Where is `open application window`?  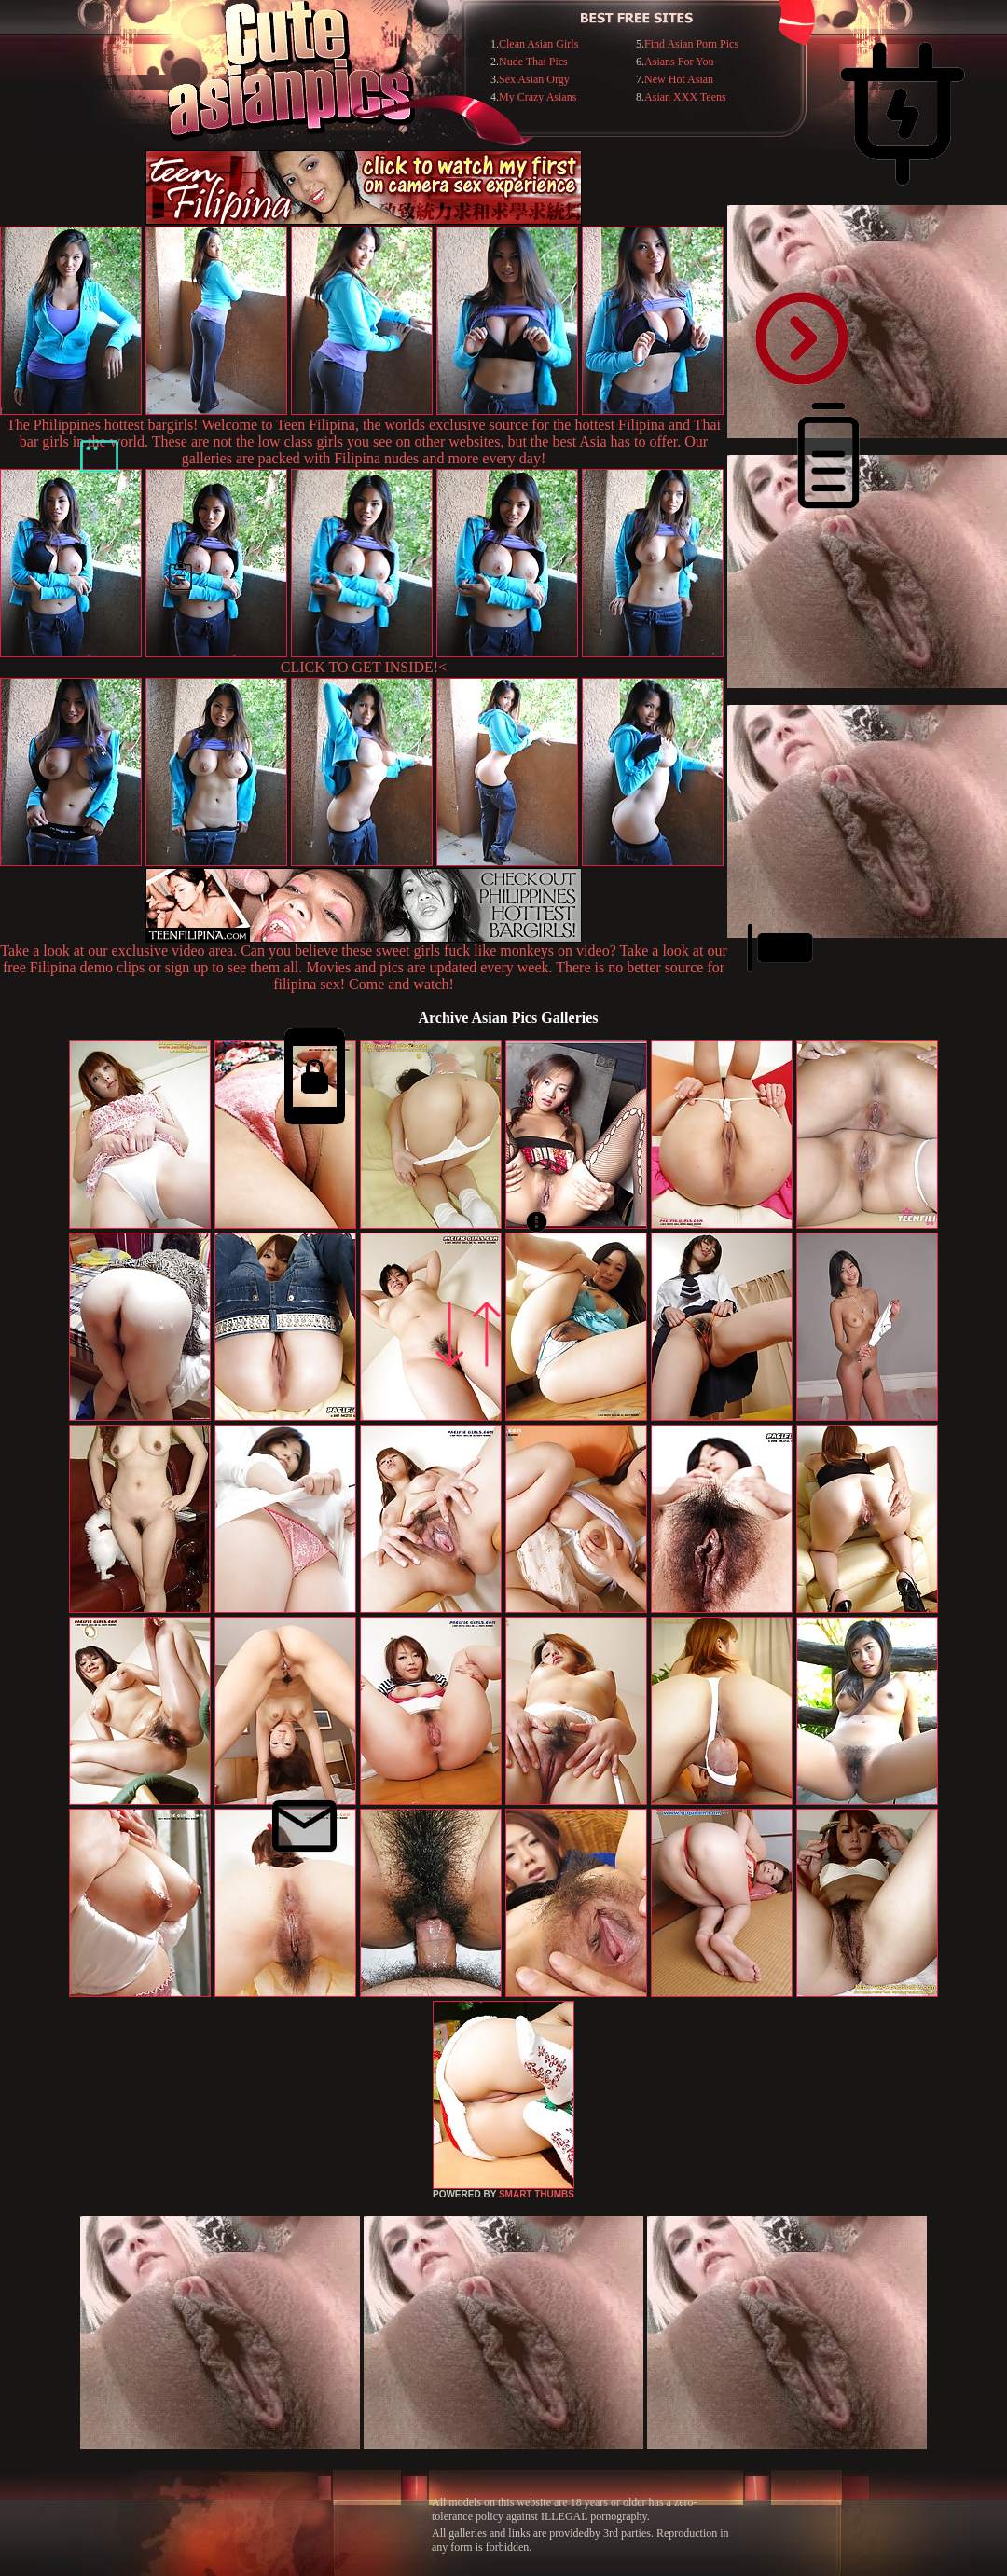
open application window is located at coordinates (99, 456).